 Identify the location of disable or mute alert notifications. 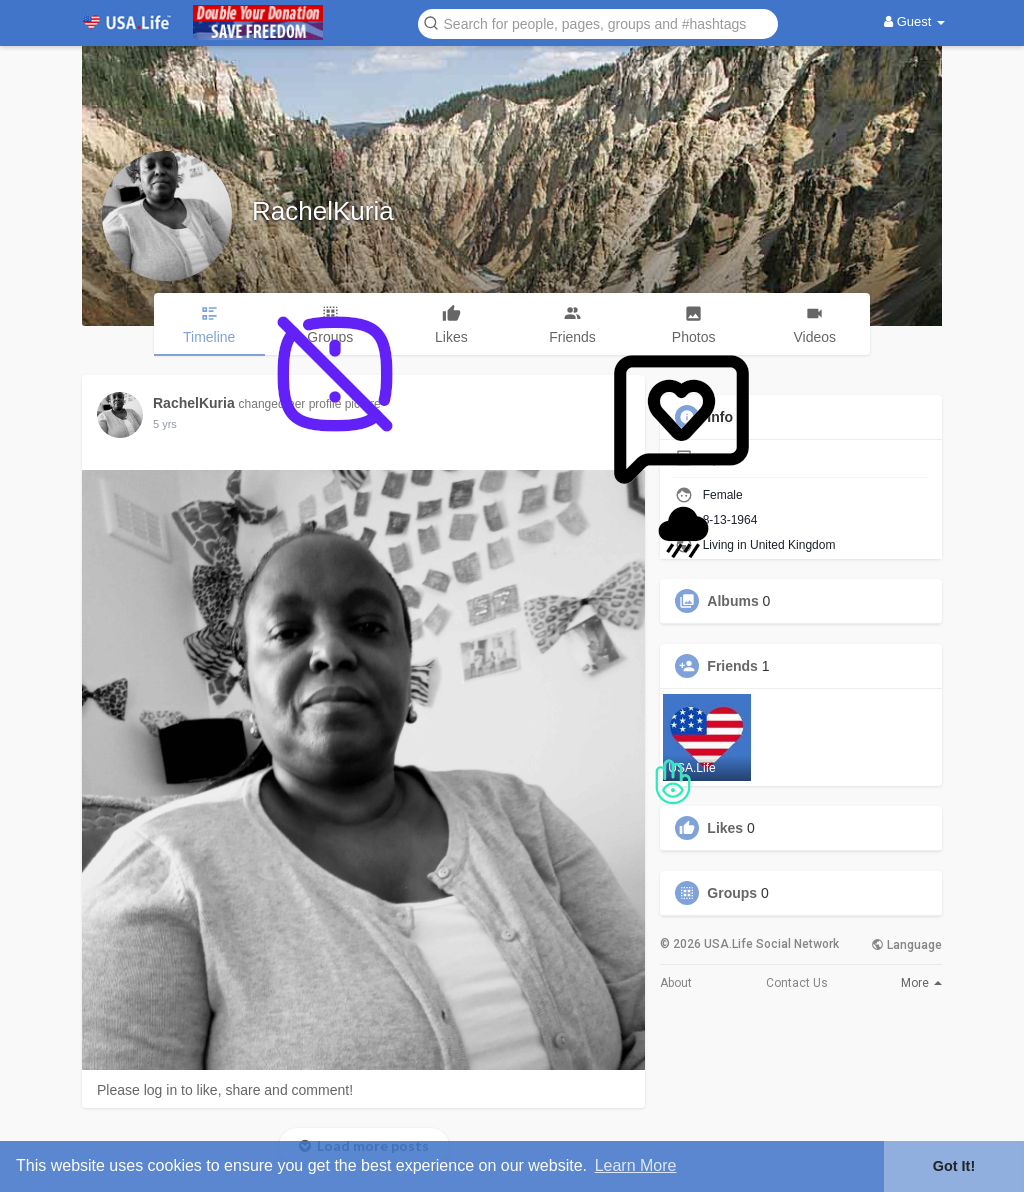
(335, 374).